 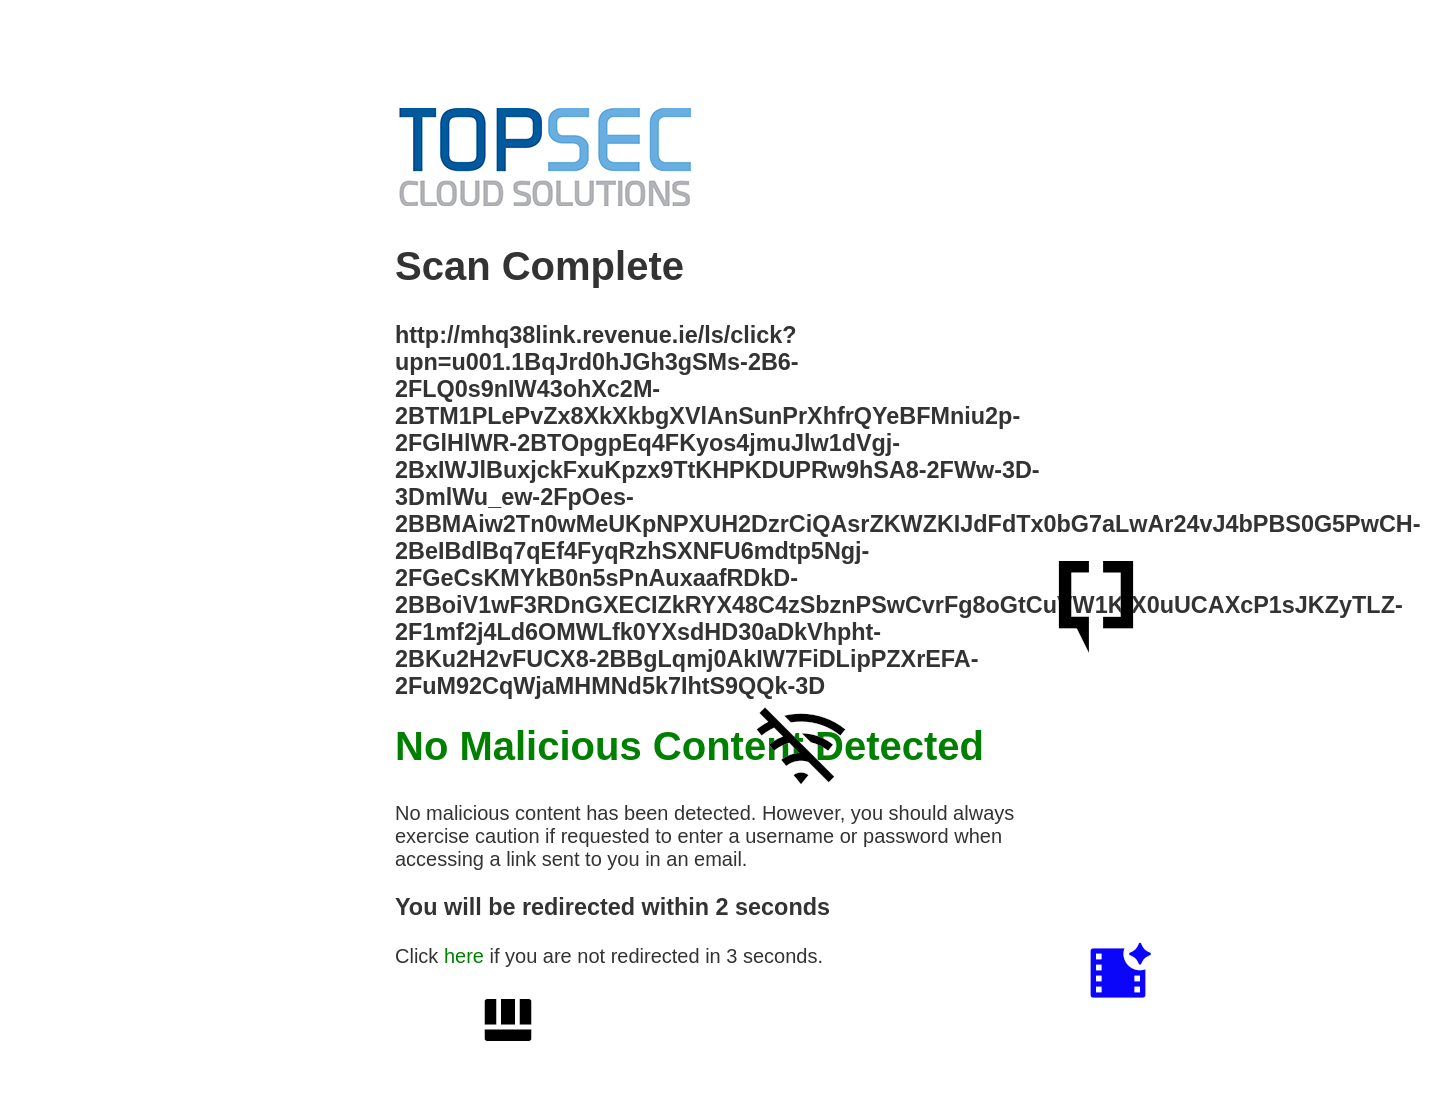 I want to click on indicates no wifi connection available, so click(x=801, y=749).